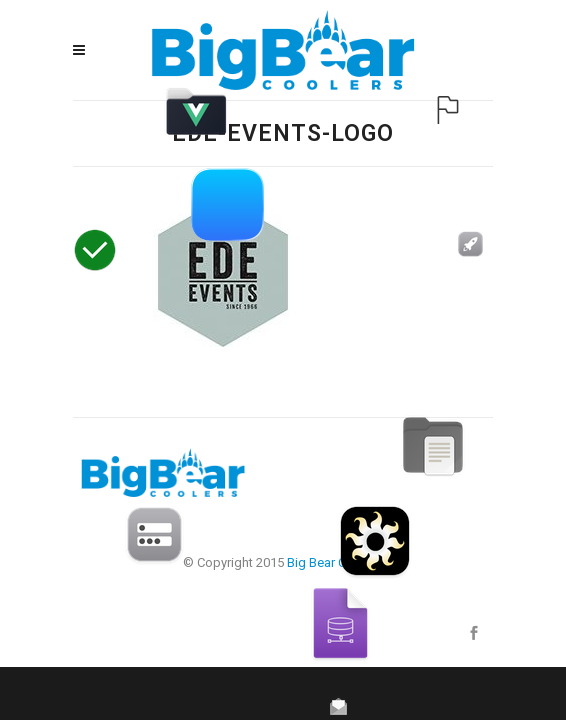 This screenshot has width=566, height=720. Describe the element at coordinates (375, 541) in the screenshot. I see `launch Hearts of Iron 2 game` at that location.